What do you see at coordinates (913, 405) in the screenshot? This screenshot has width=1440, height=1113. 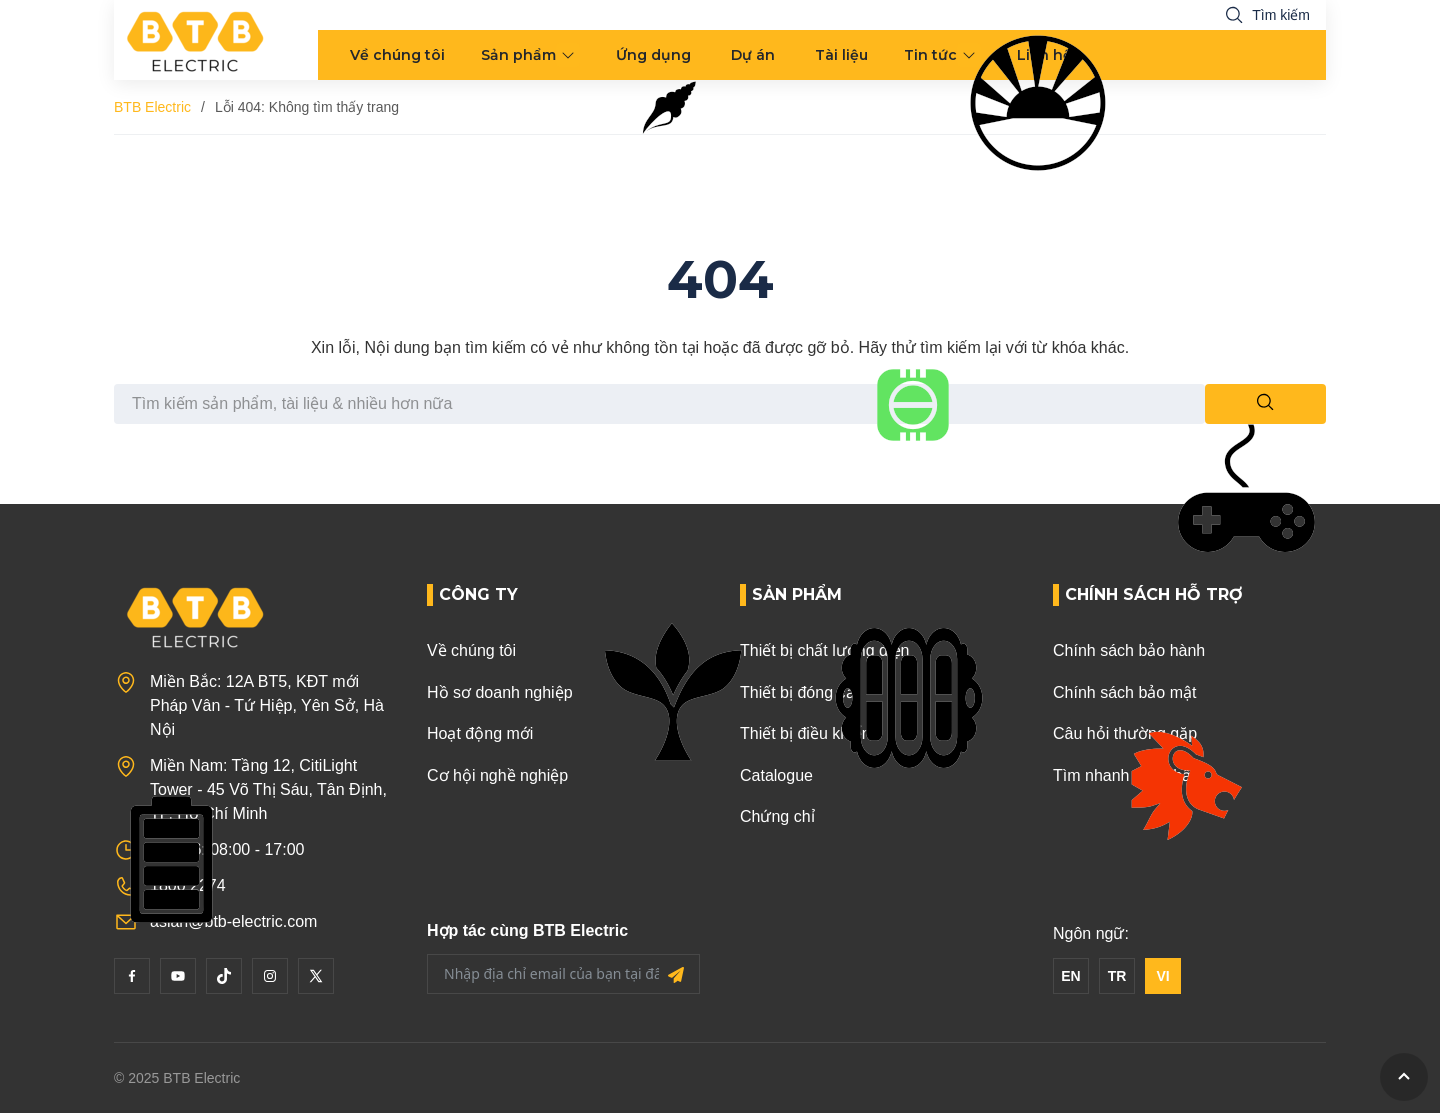 I see `represents a microchip or processor component` at bounding box center [913, 405].